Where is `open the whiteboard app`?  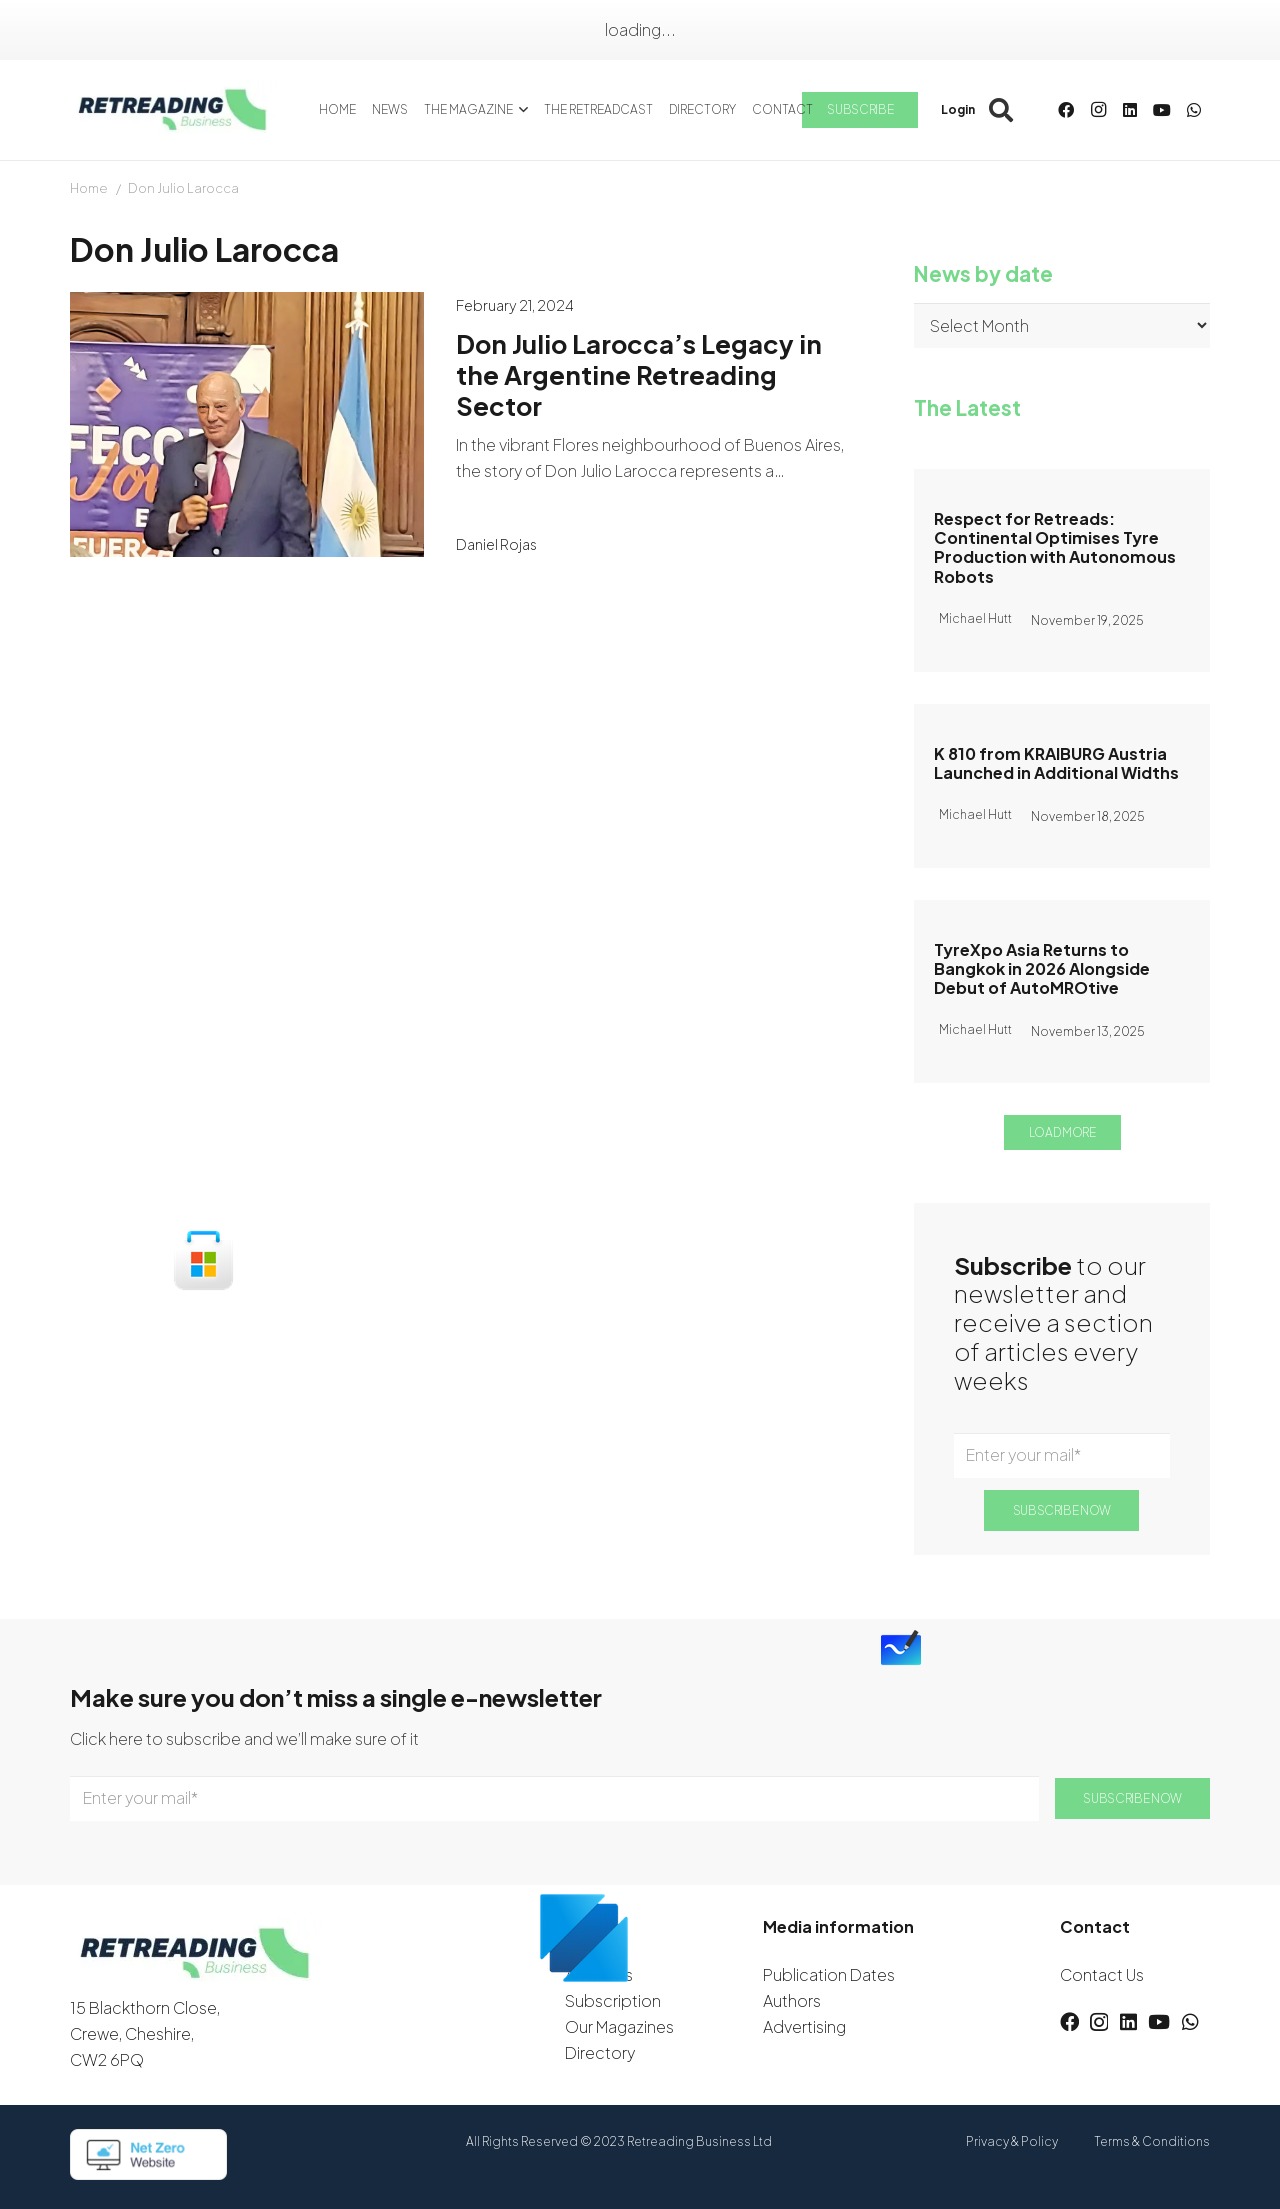
open the whiteboard app is located at coordinates (901, 1650).